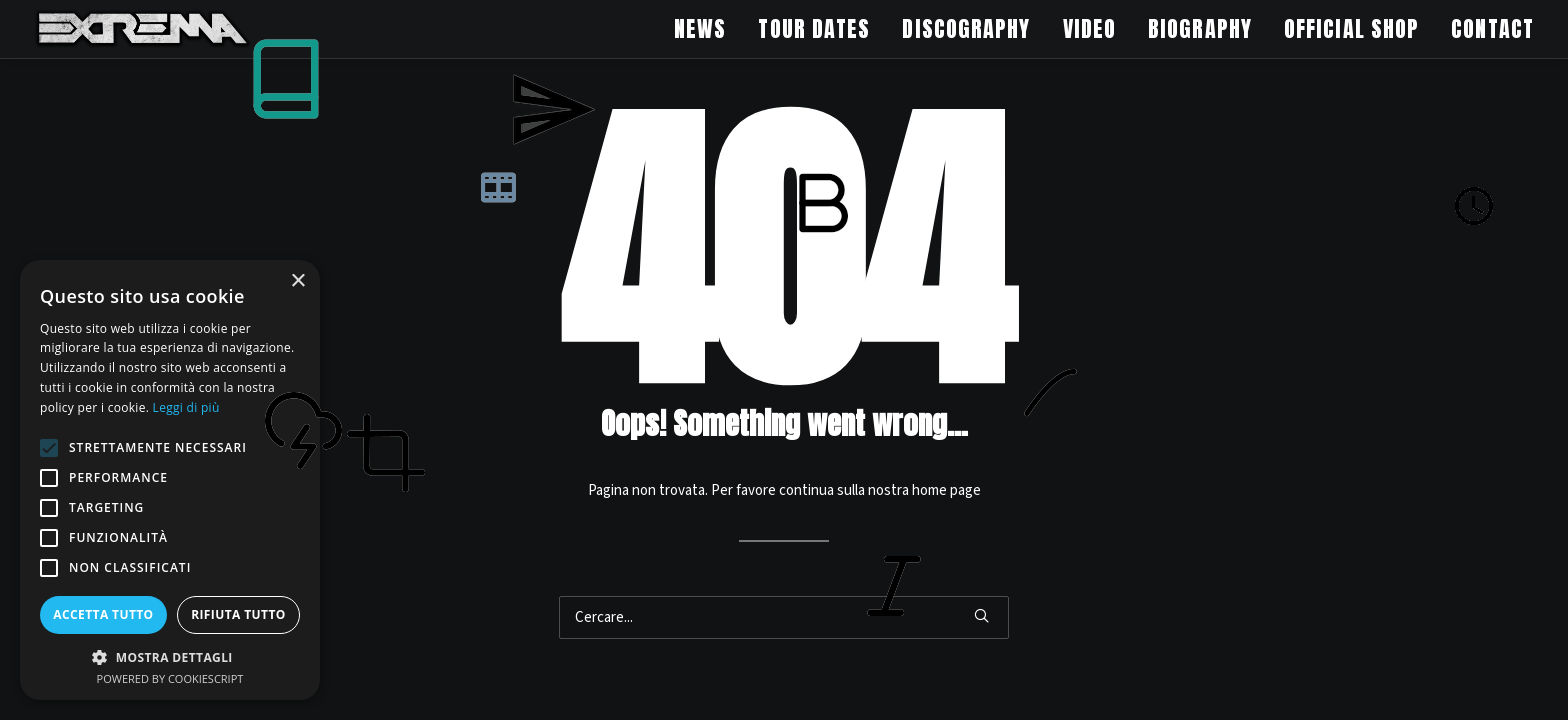  Describe the element at coordinates (286, 79) in the screenshot. I see `open a book or reading view` at that location.